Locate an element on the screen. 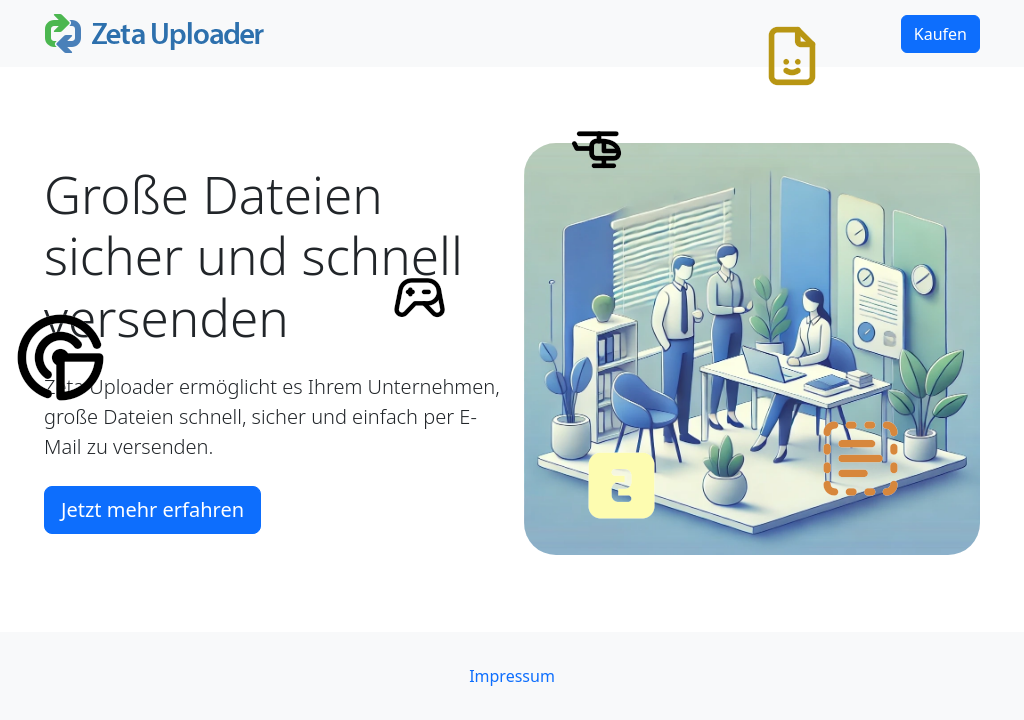 This screenshot has width=1024, height=720. select text within a document is located at coordinates (860, 458).